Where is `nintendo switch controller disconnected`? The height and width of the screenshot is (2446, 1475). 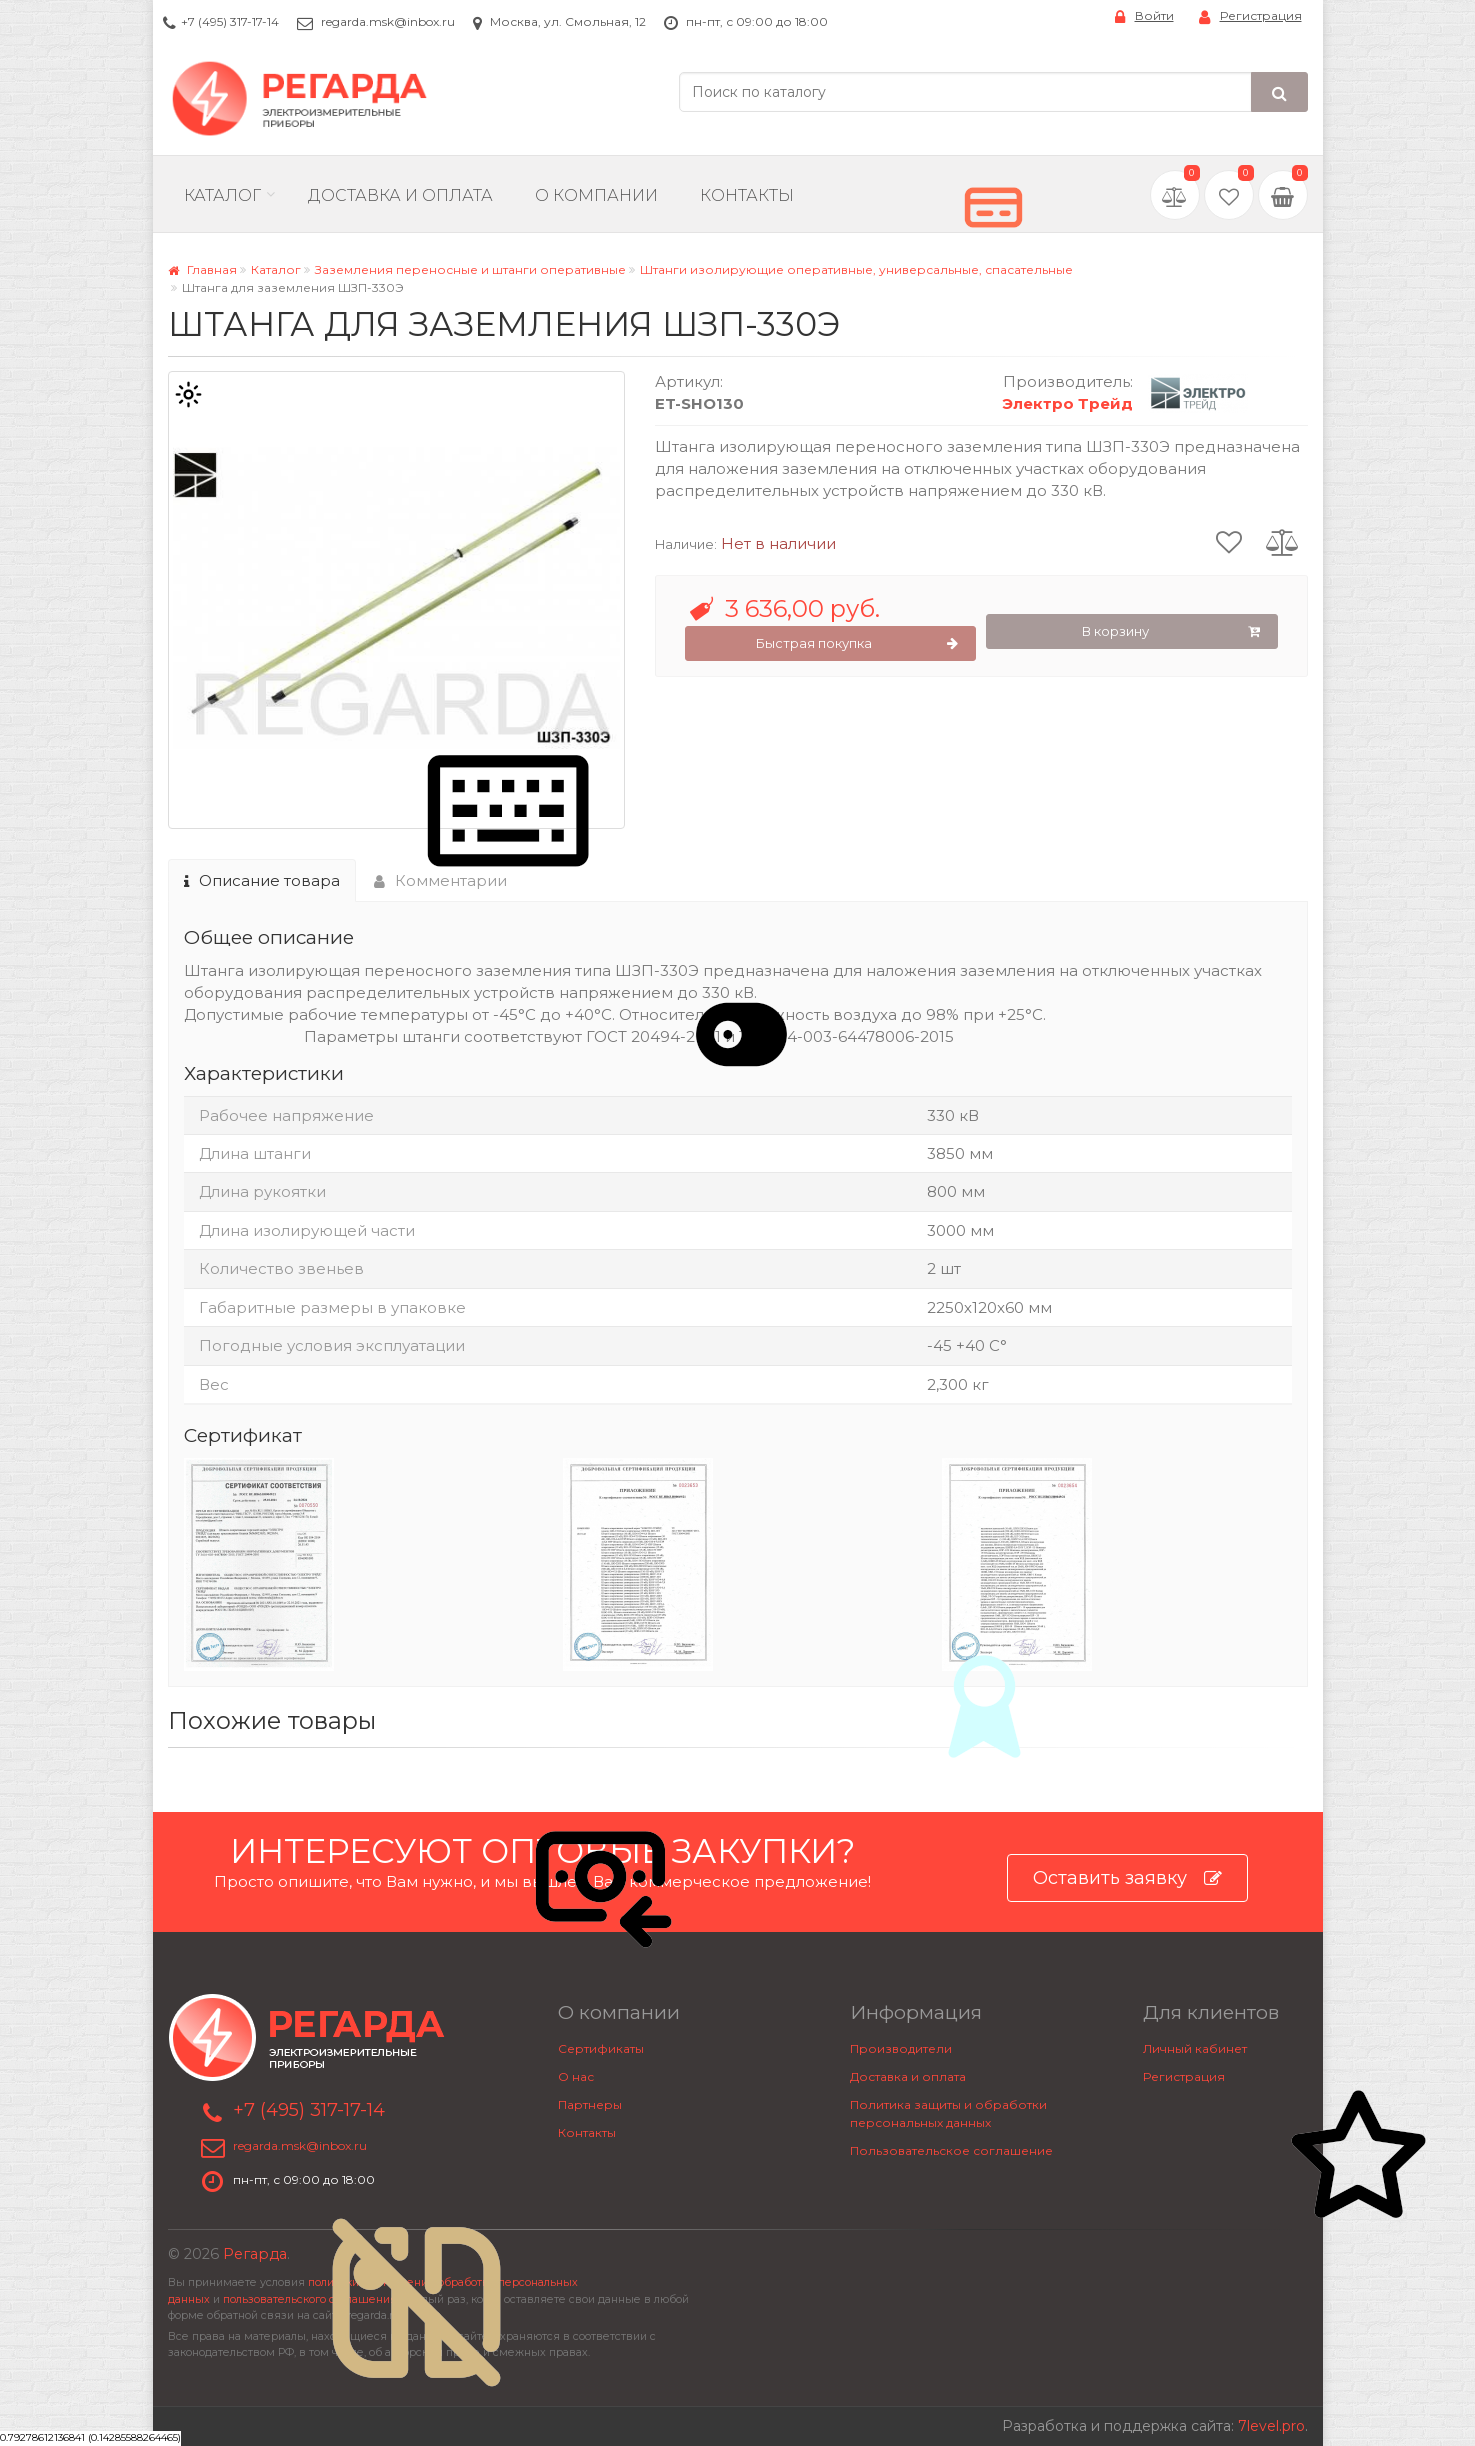 nintendo switch controller disconnected is located at coordinates (416, 2302).